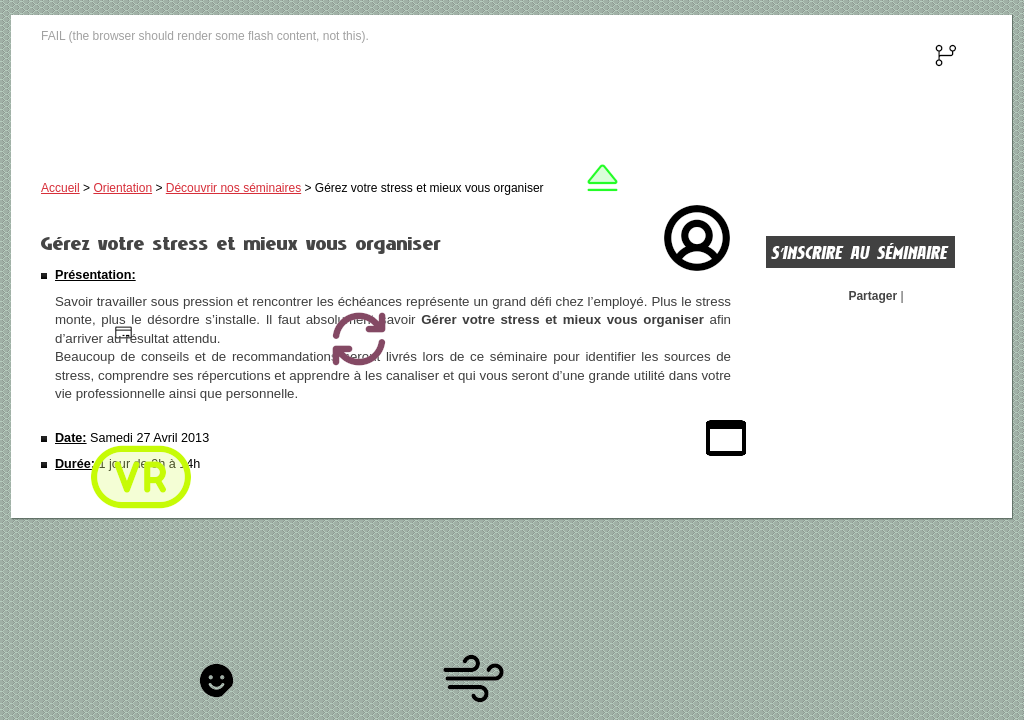  What do you see at coordinates (216, 680) in the screenshot?
I see `add a sticker to your message` at bounding box center [216, 680].